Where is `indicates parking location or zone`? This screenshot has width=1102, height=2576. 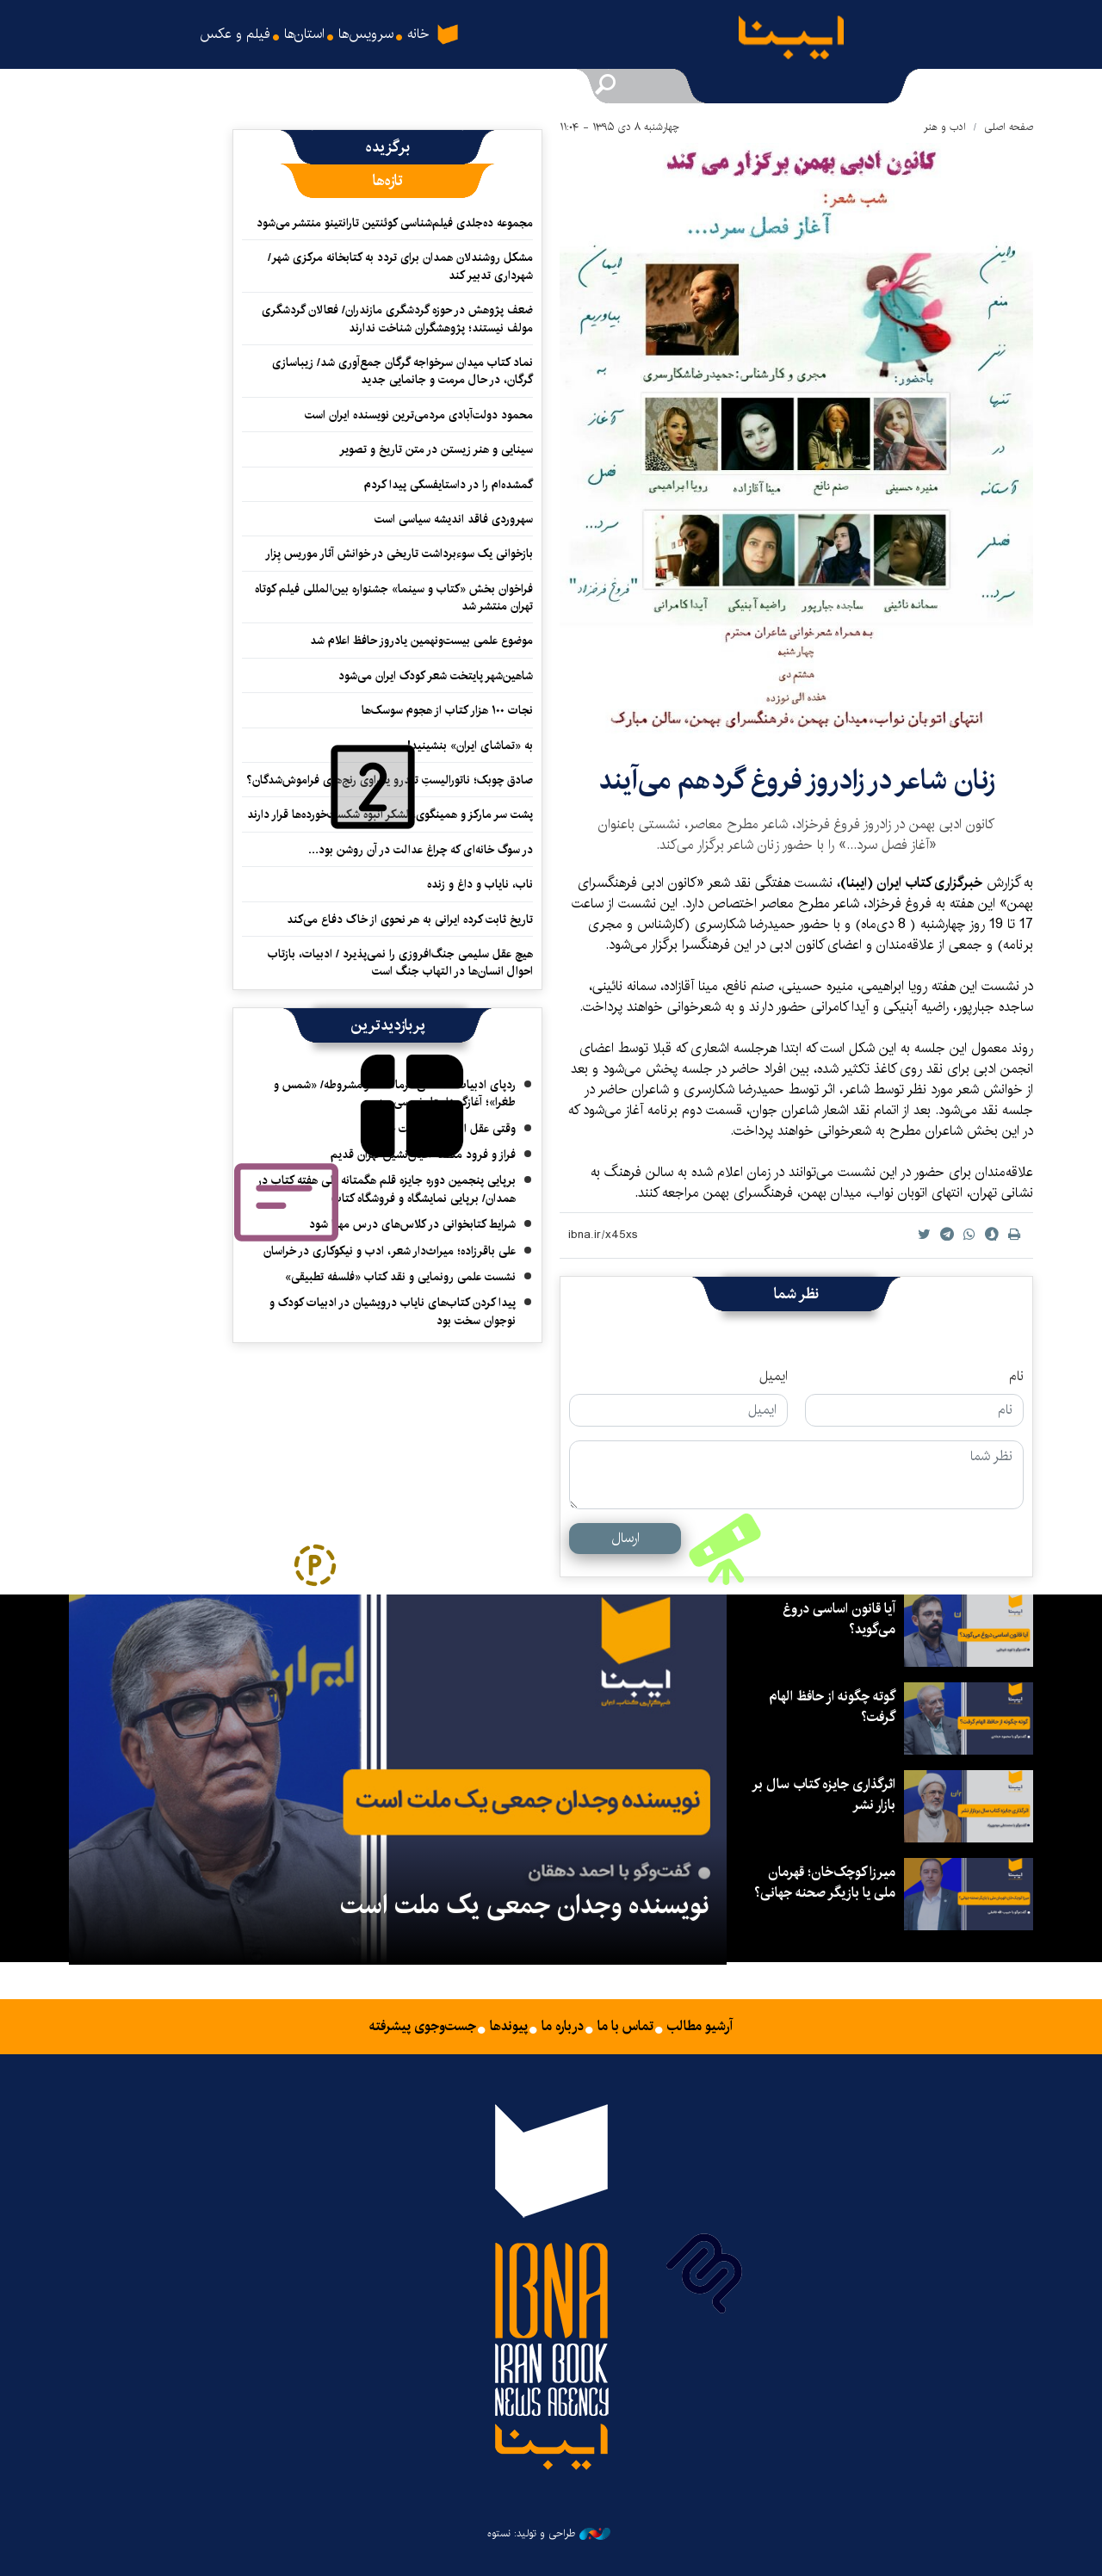 indicates parking location or zone is located at coordinates (315, 1565).